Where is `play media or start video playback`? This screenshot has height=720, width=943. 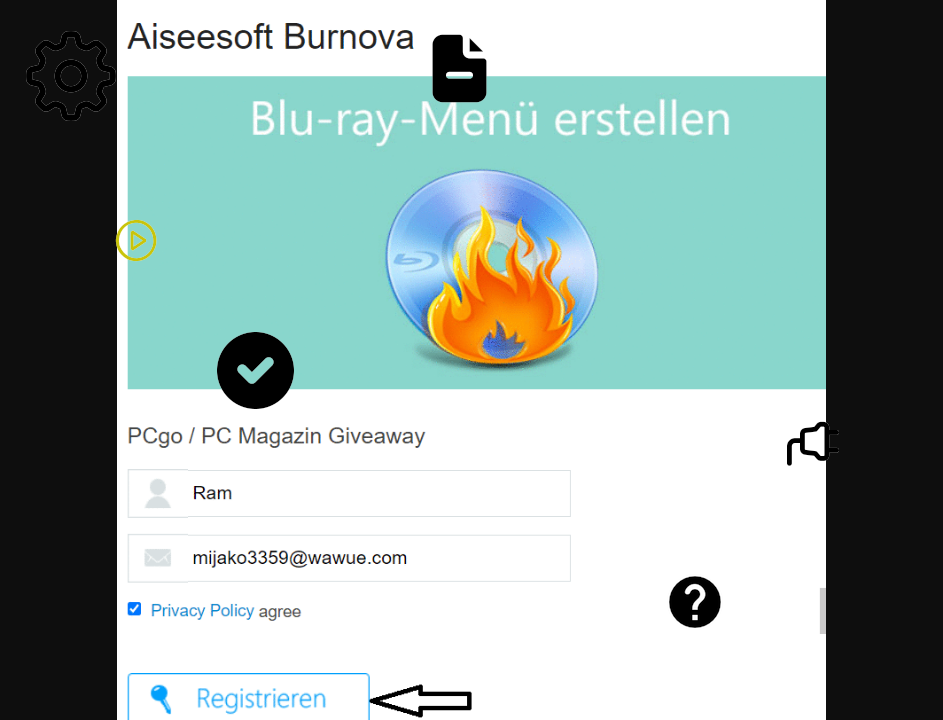
play media or start video playback is located at coordinates (136, 240).